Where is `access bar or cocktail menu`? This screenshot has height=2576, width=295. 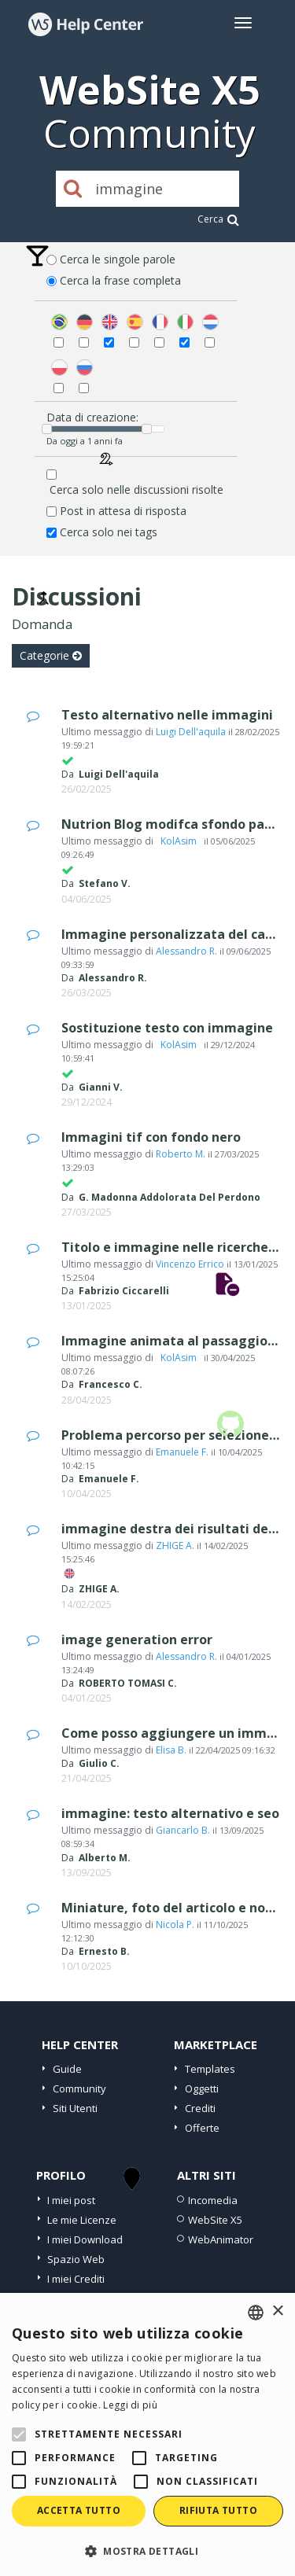
access bar or cocktail menu is located at coordinates (37, 255).